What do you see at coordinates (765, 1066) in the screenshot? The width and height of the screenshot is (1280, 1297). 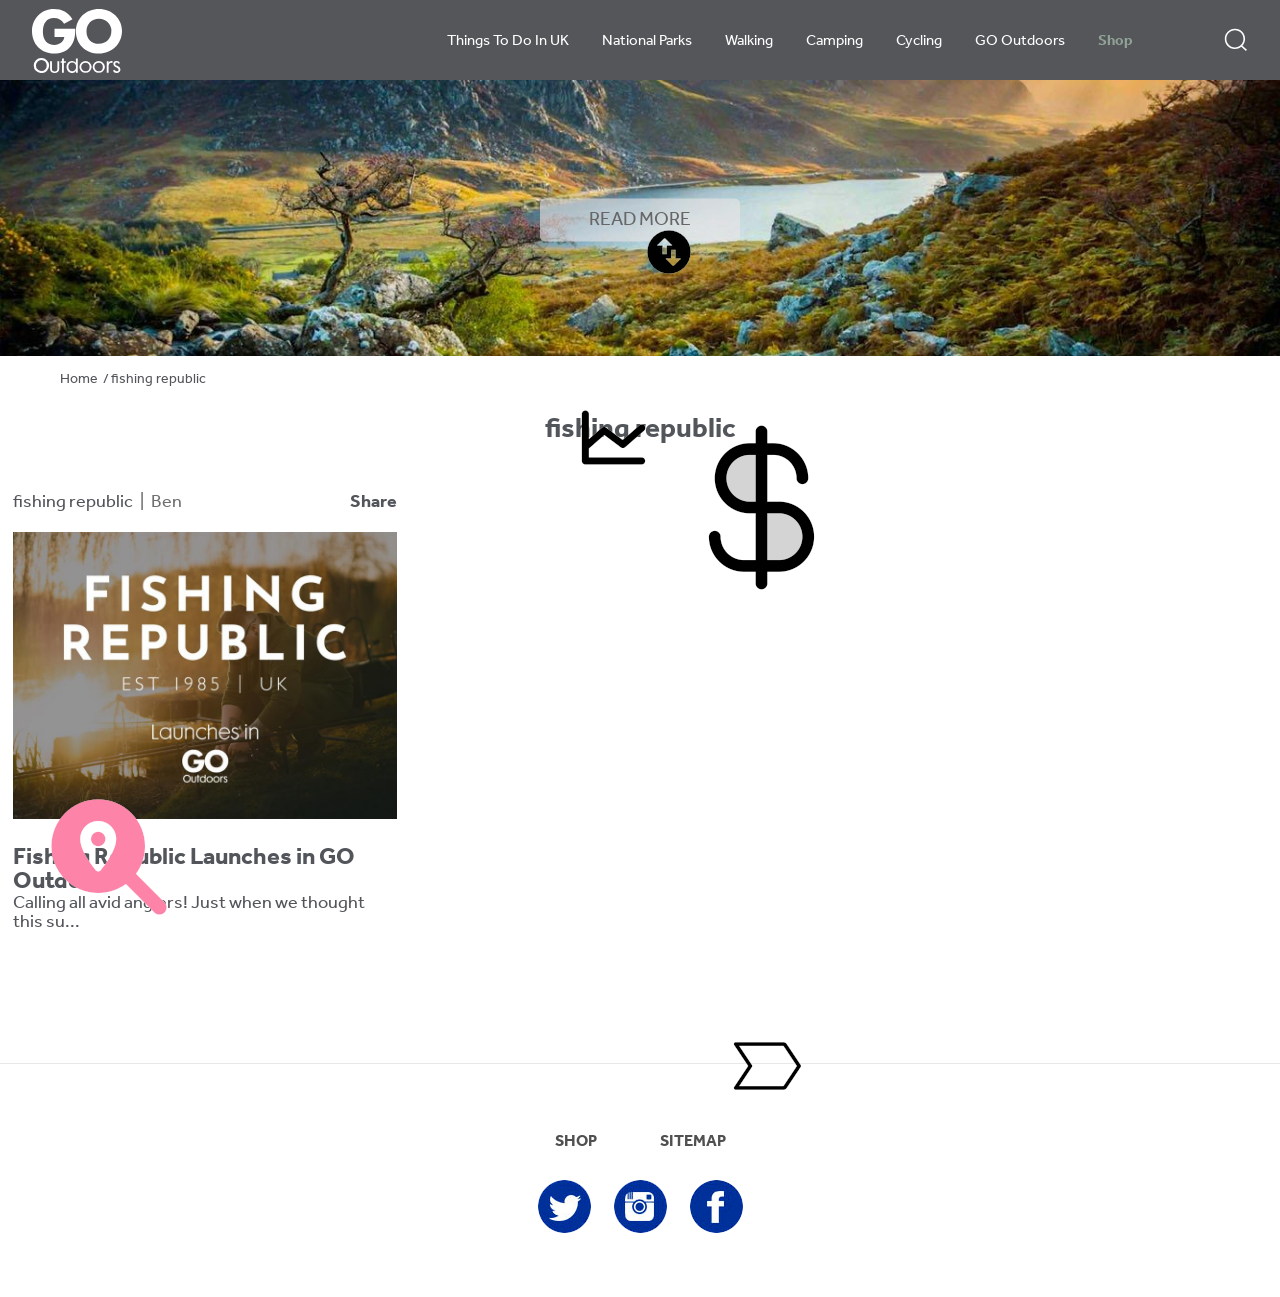 I see `apply a label or tag to an item` at bounding box center [765, 1066].